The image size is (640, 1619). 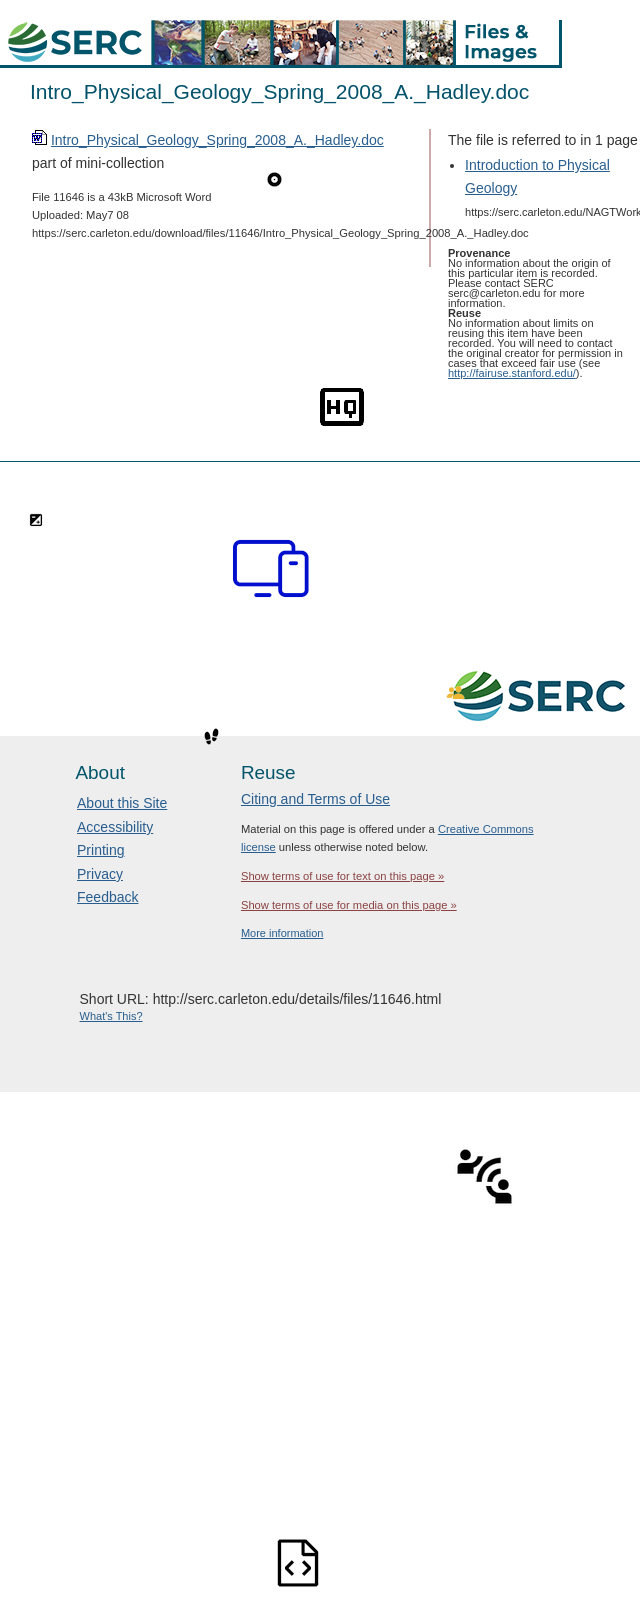 I want to click on indicates high quality media or streaming option, so click(x=342, y=407).